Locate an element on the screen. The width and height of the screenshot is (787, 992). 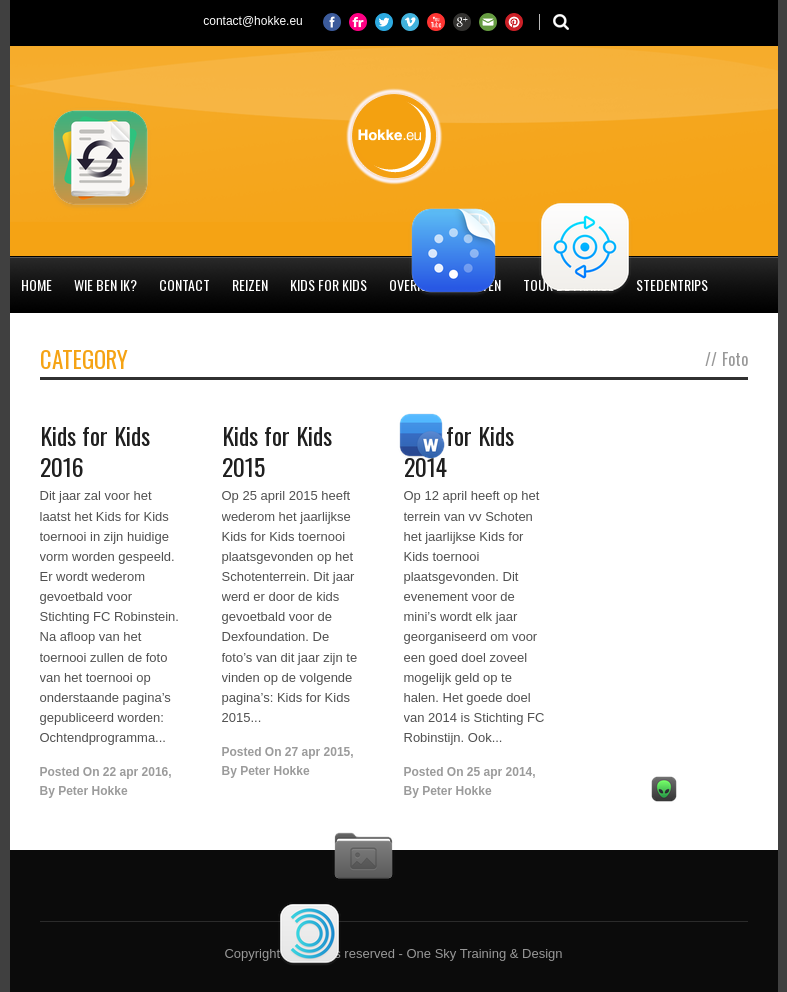
open alvr virtual reality streaming app is located at coordinates (309, 933).